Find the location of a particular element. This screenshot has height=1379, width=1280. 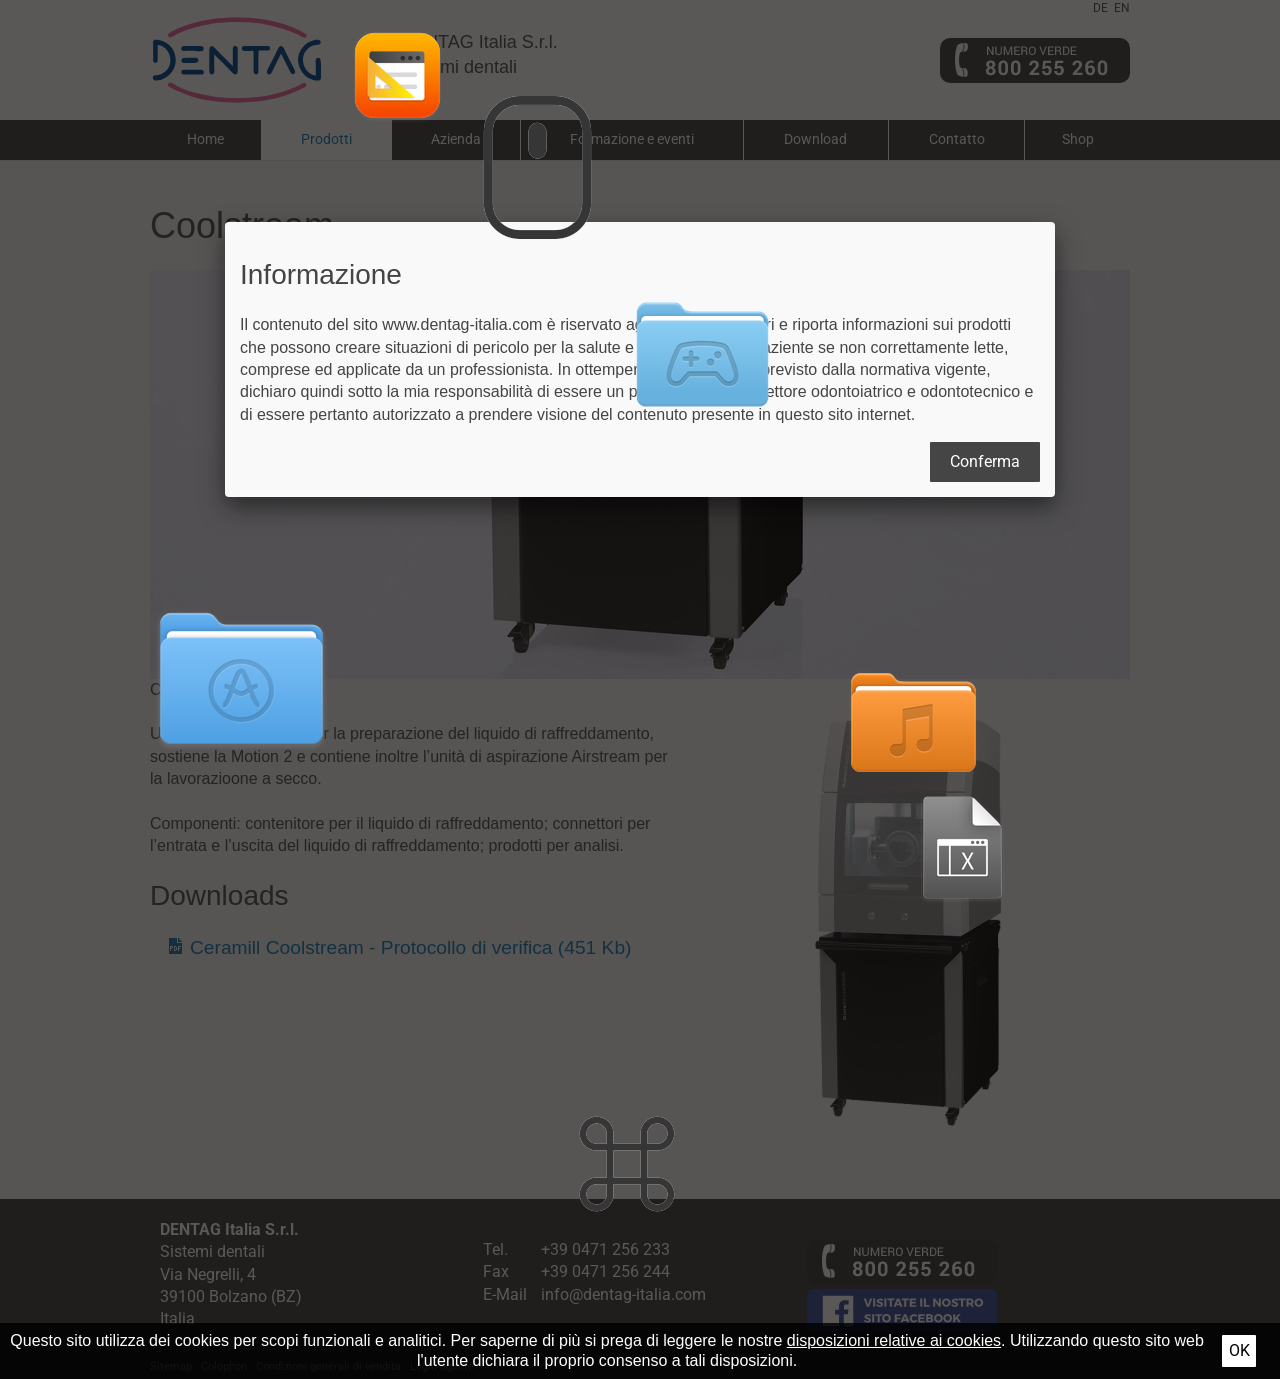

open Cambalache GTK UI designer app is located at coordinates (397, 75).